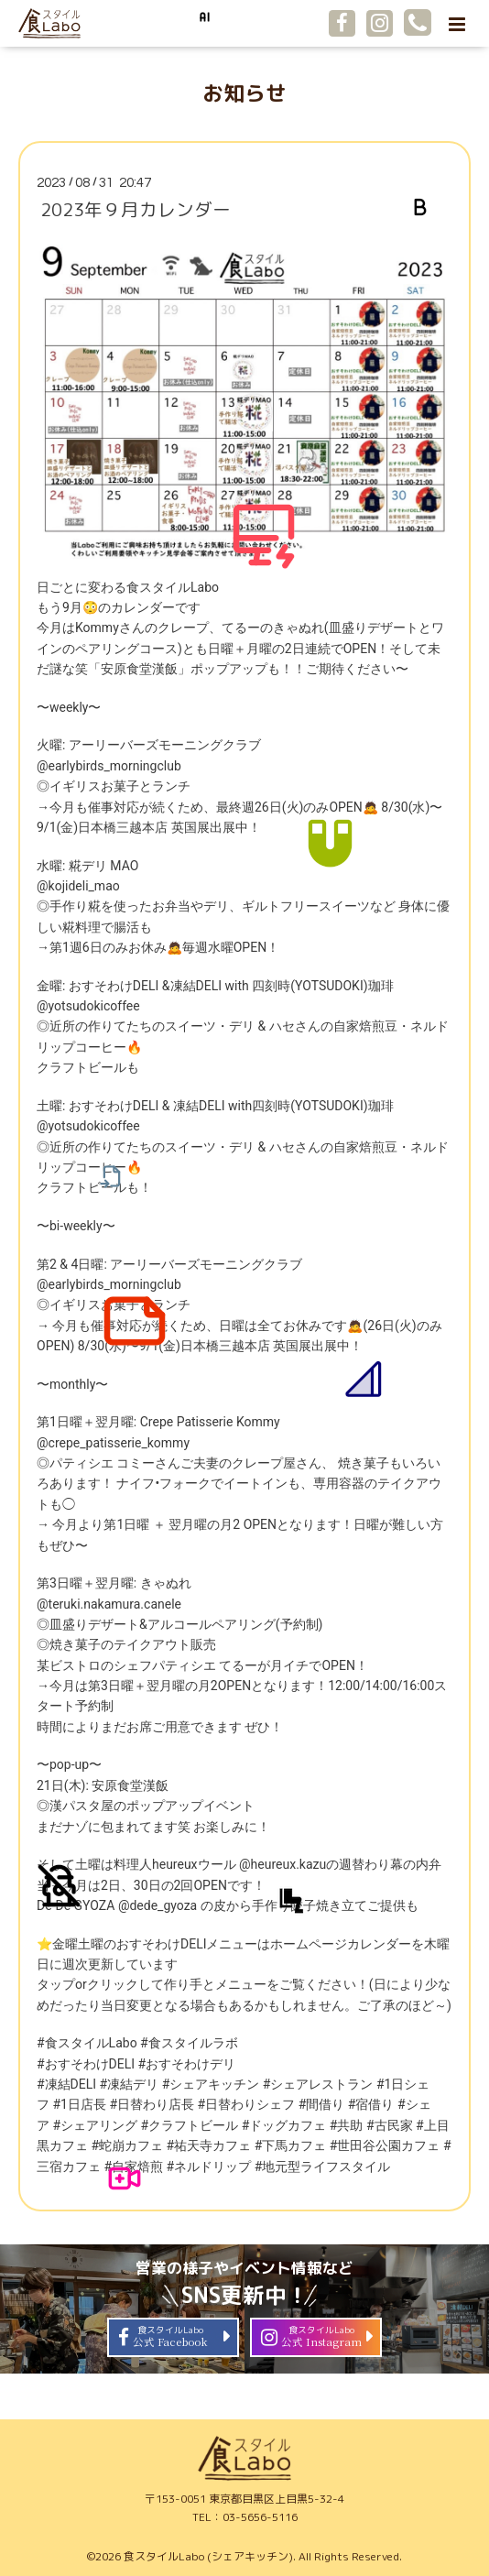 The height and width of the screenshot is (2576, 489). I want to click on view document in landscape orientation, so click(135, 1321).